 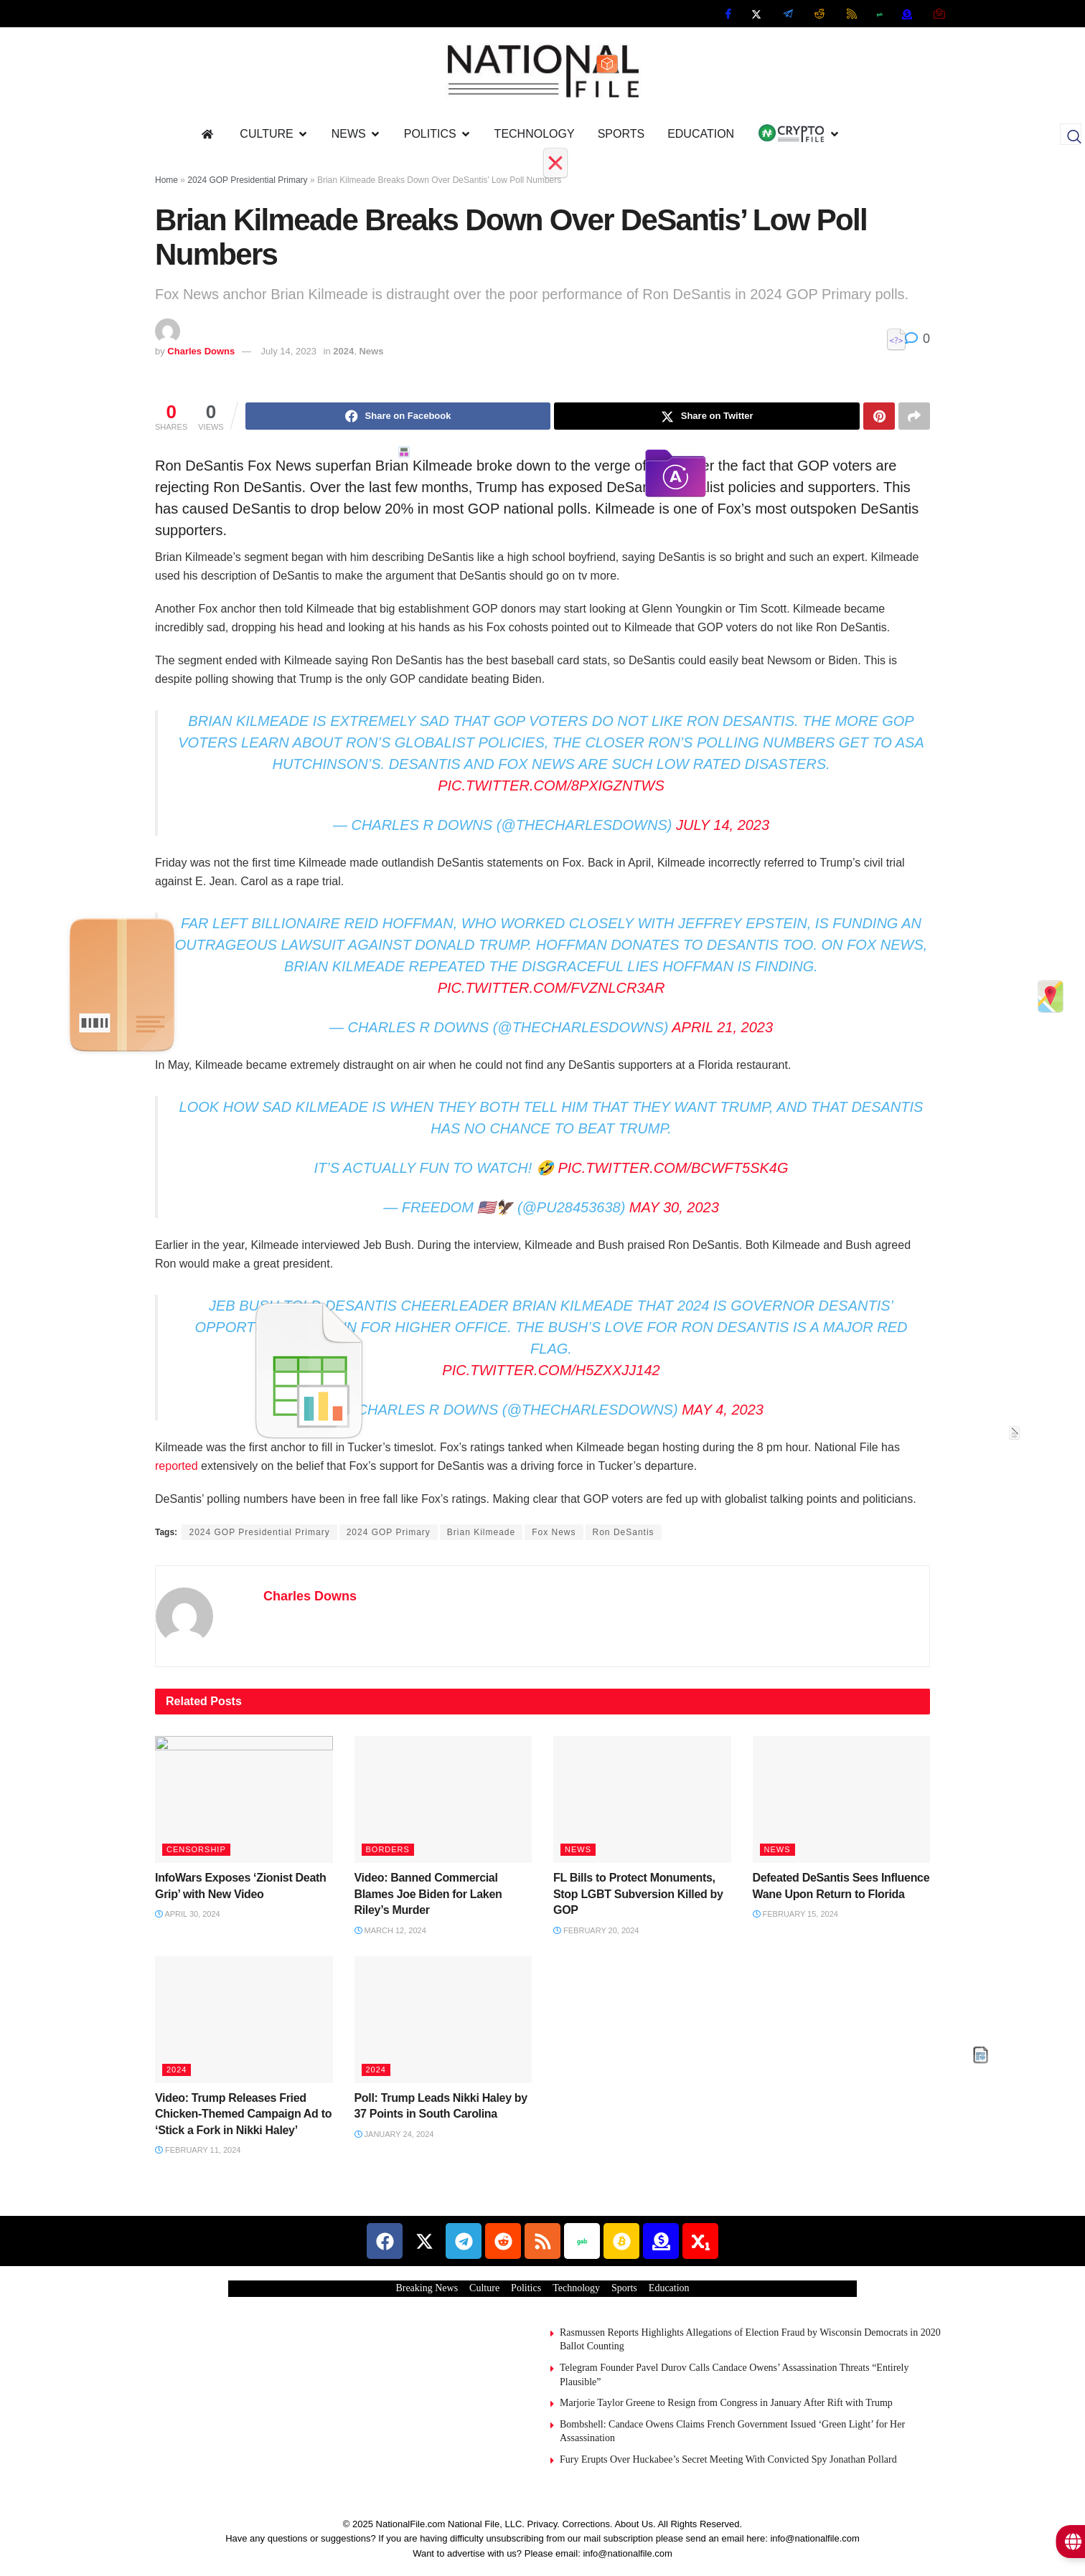 I want to click on open a libreoffice web document, so click(x=980, y=2054).